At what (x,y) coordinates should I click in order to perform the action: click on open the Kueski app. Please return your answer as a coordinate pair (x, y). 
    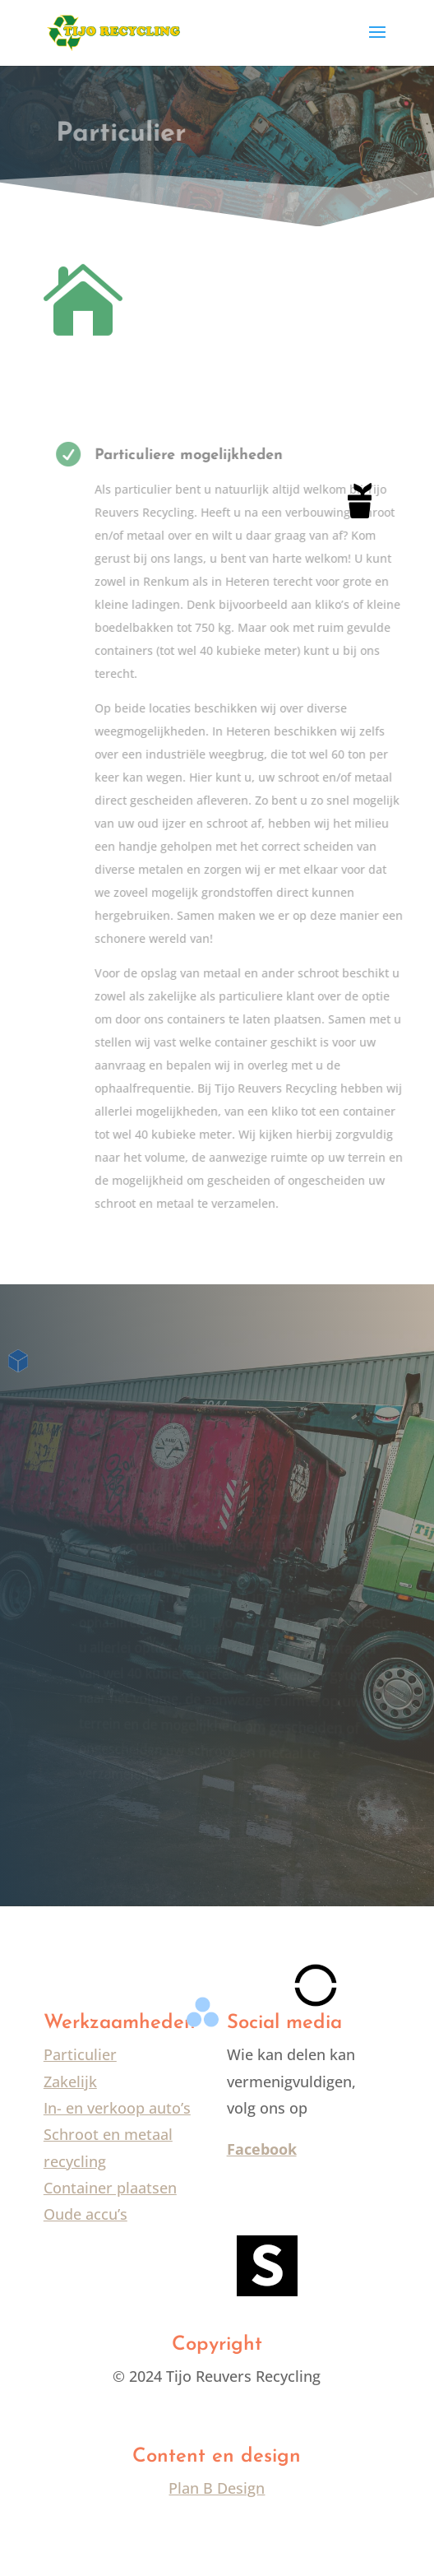
    Looking at the image, I should click on (359, 500).